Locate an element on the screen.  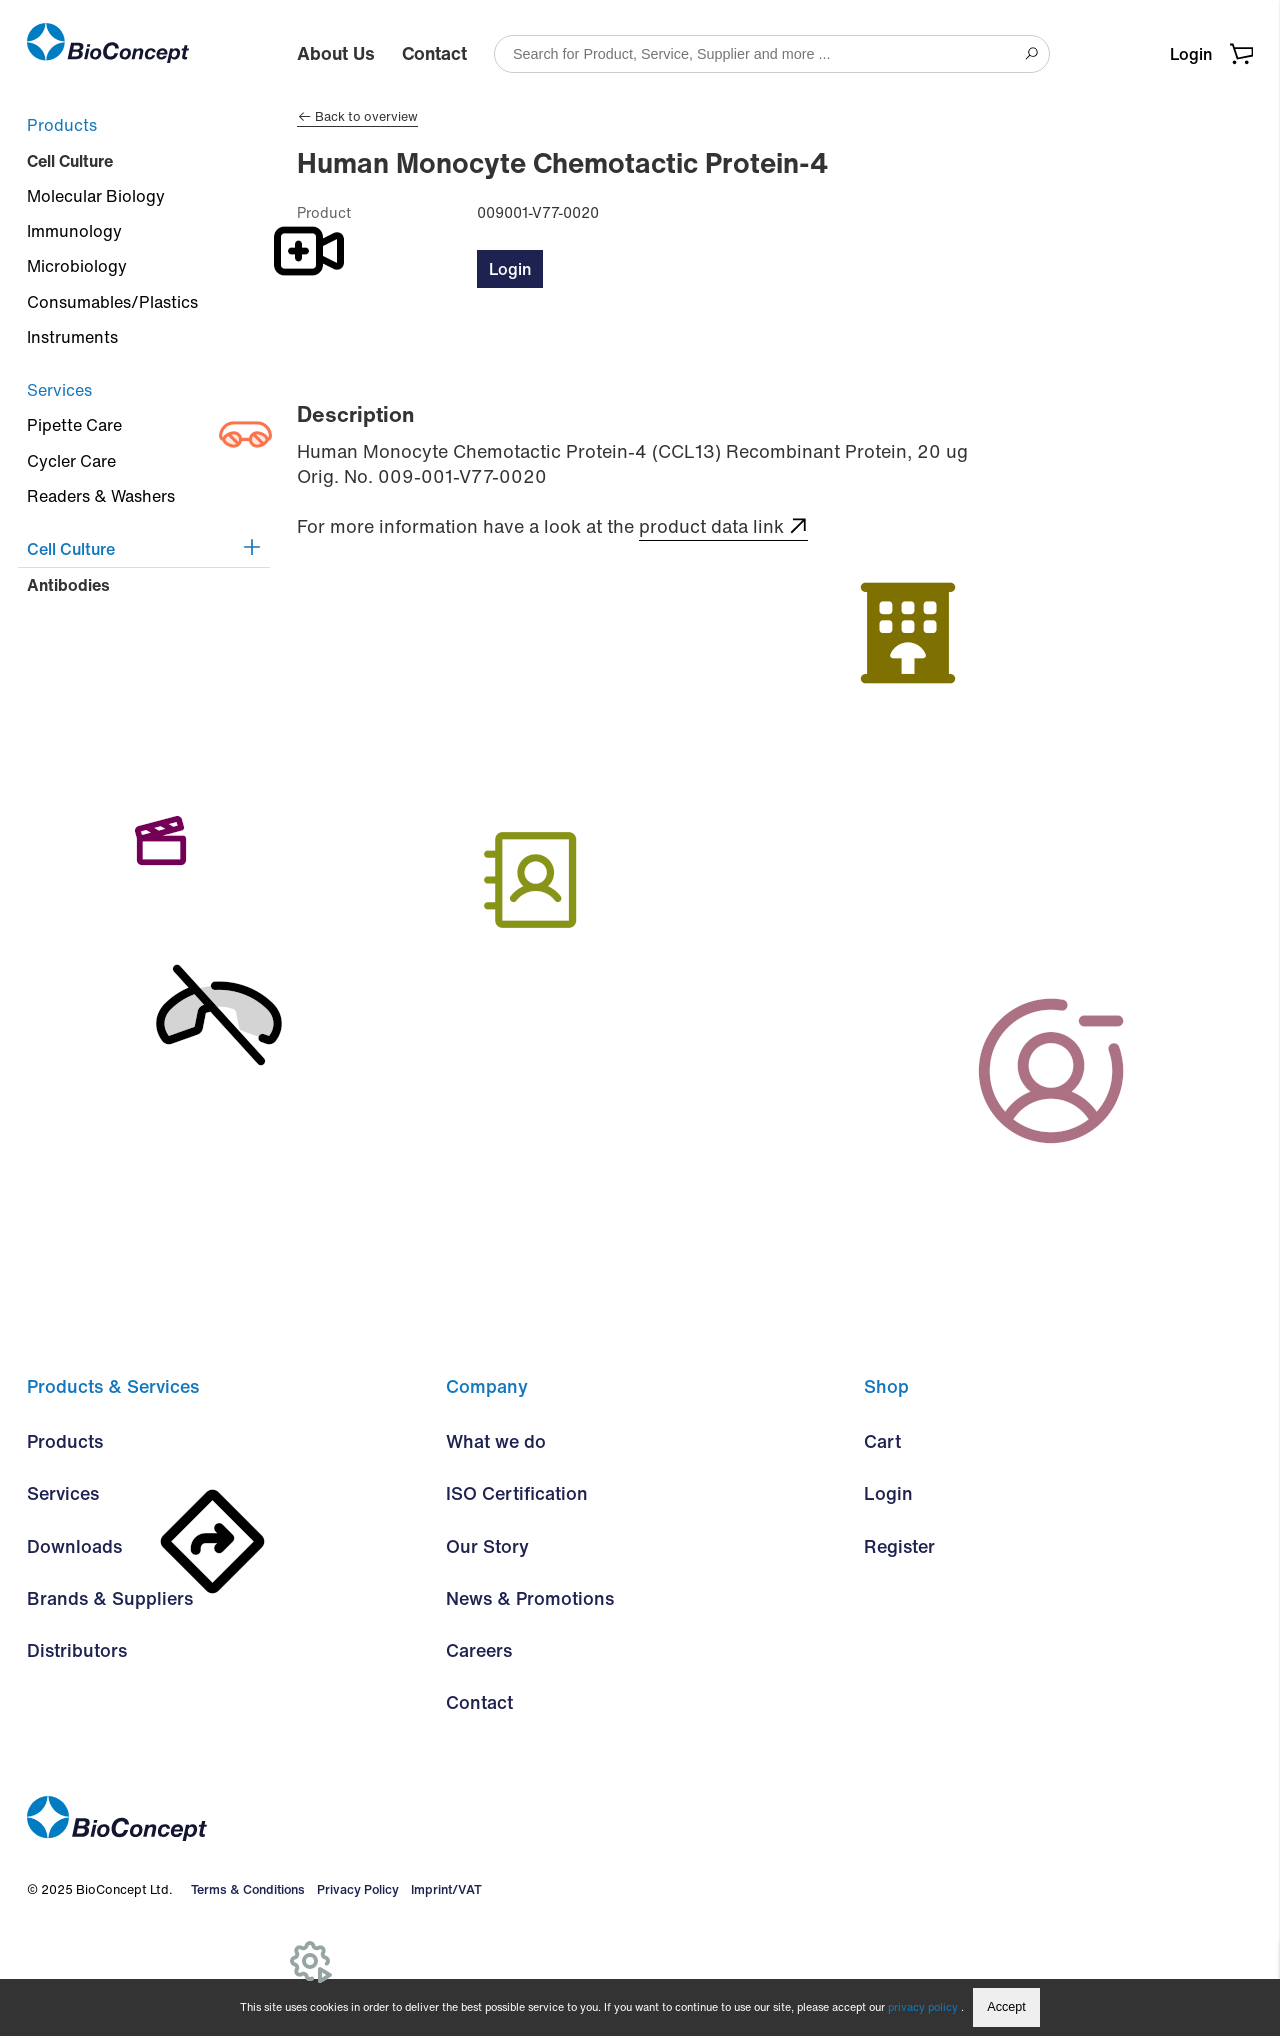
find nearby hotels or accommodations is located at coordinates (908, 633).